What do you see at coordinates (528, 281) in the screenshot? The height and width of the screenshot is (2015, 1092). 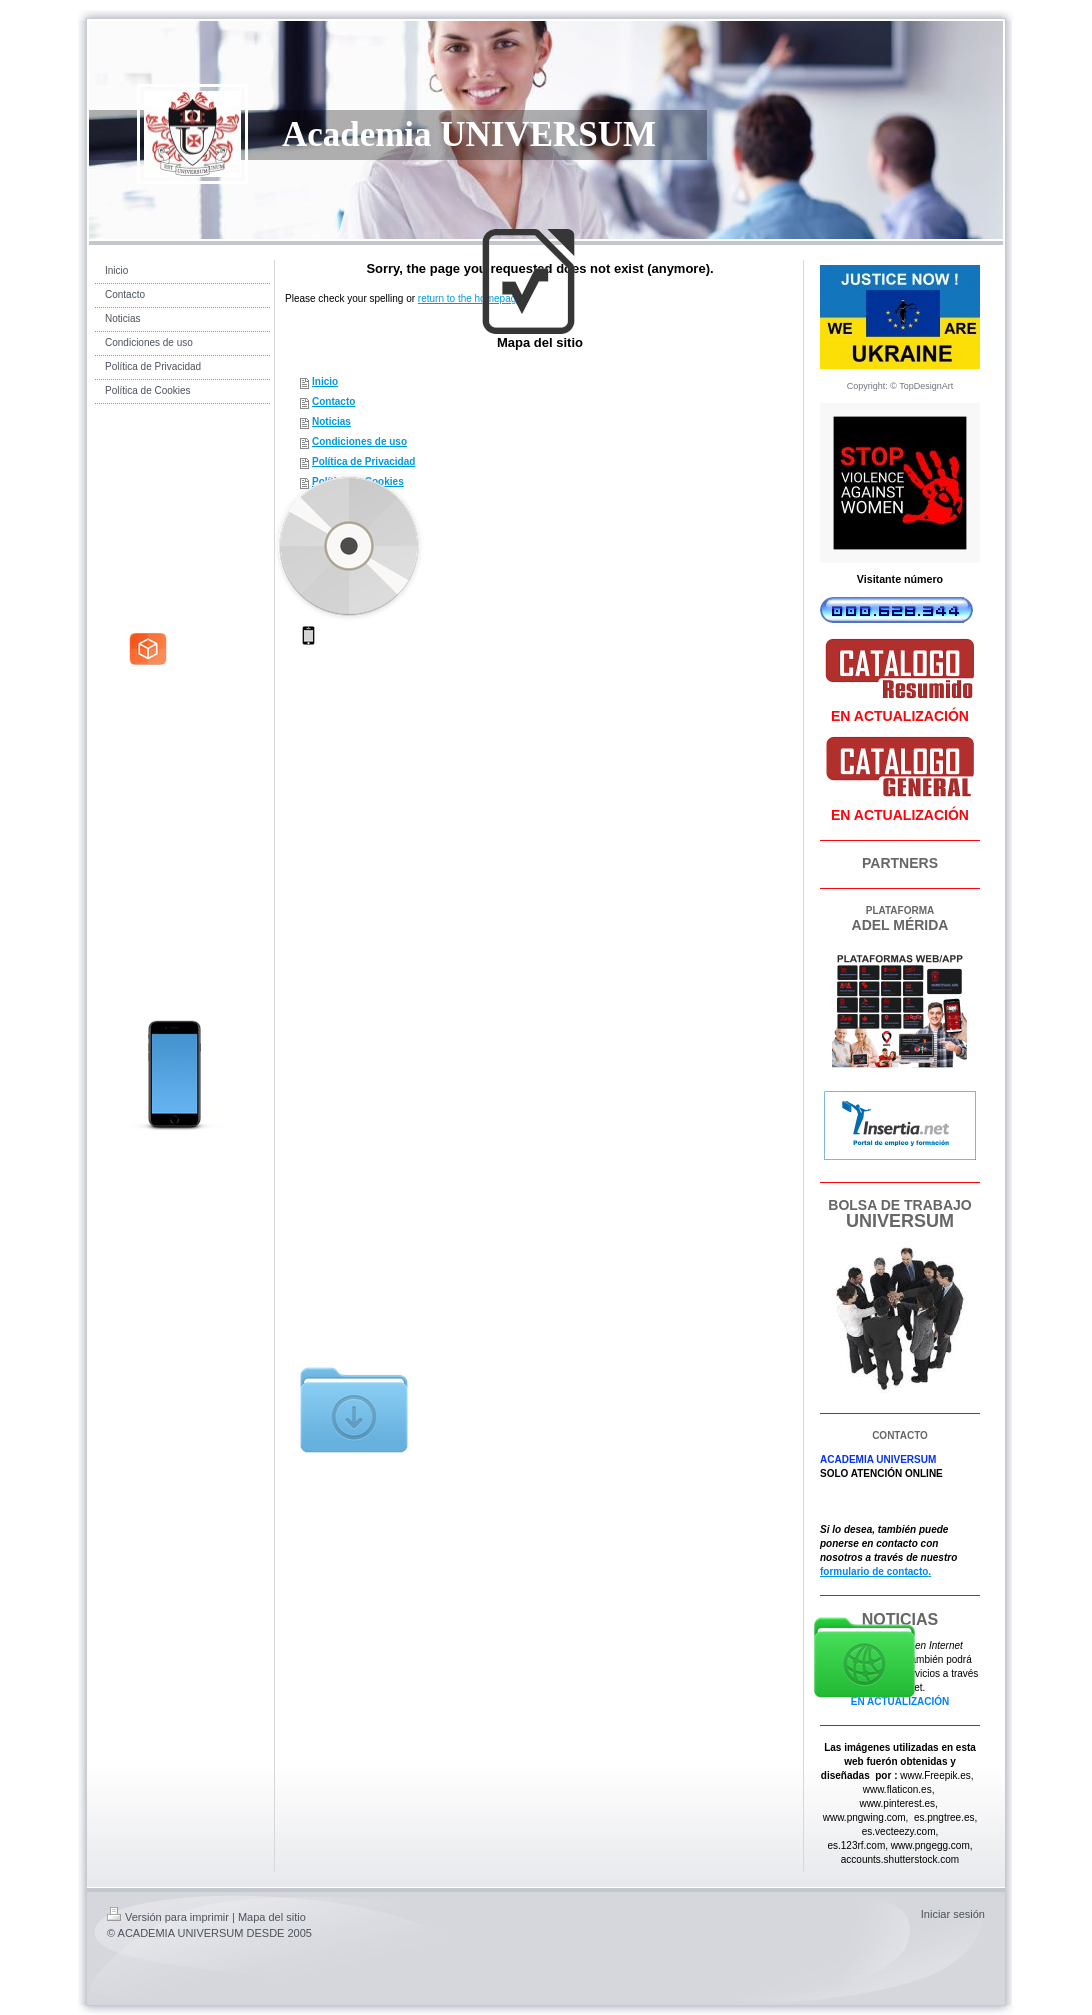 I see `open libreoffice math application` at bounding box center [528, 281].